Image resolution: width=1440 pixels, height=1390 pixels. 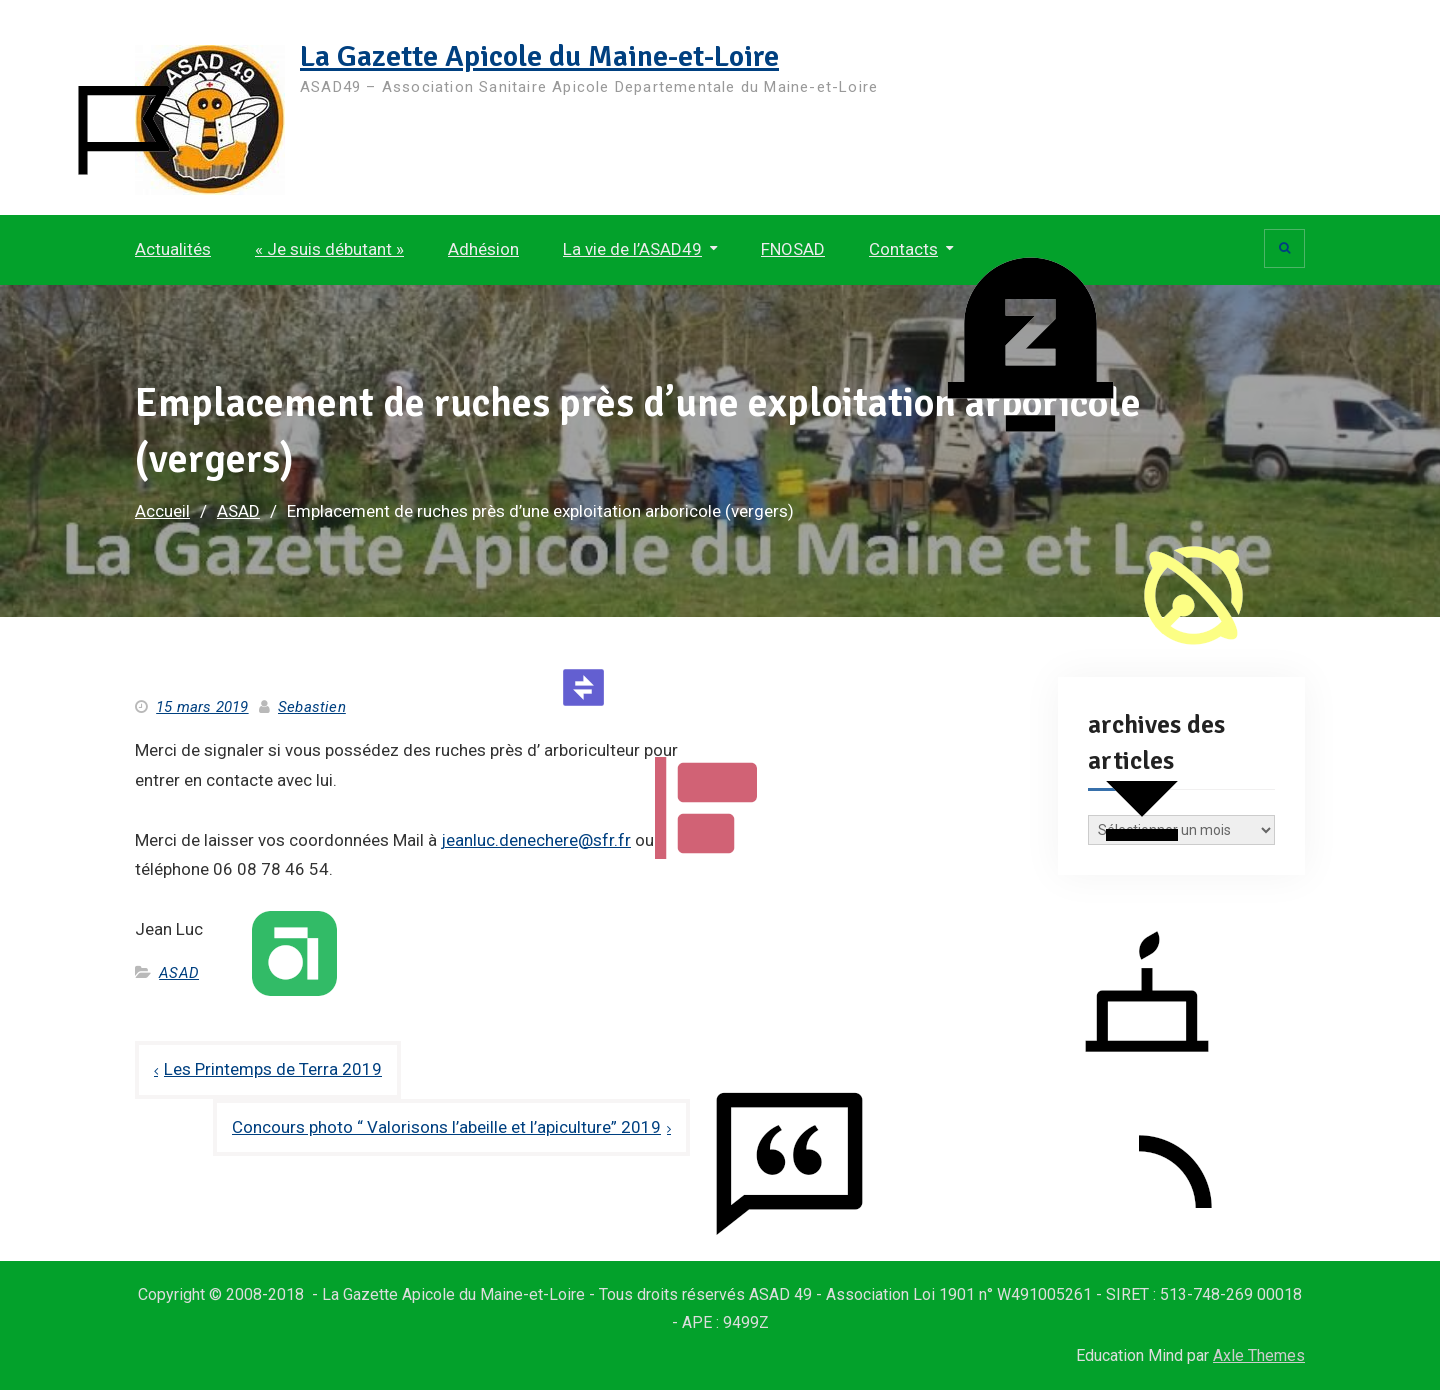 I want to click on open the Anytype app, so click(x=294, y=953).